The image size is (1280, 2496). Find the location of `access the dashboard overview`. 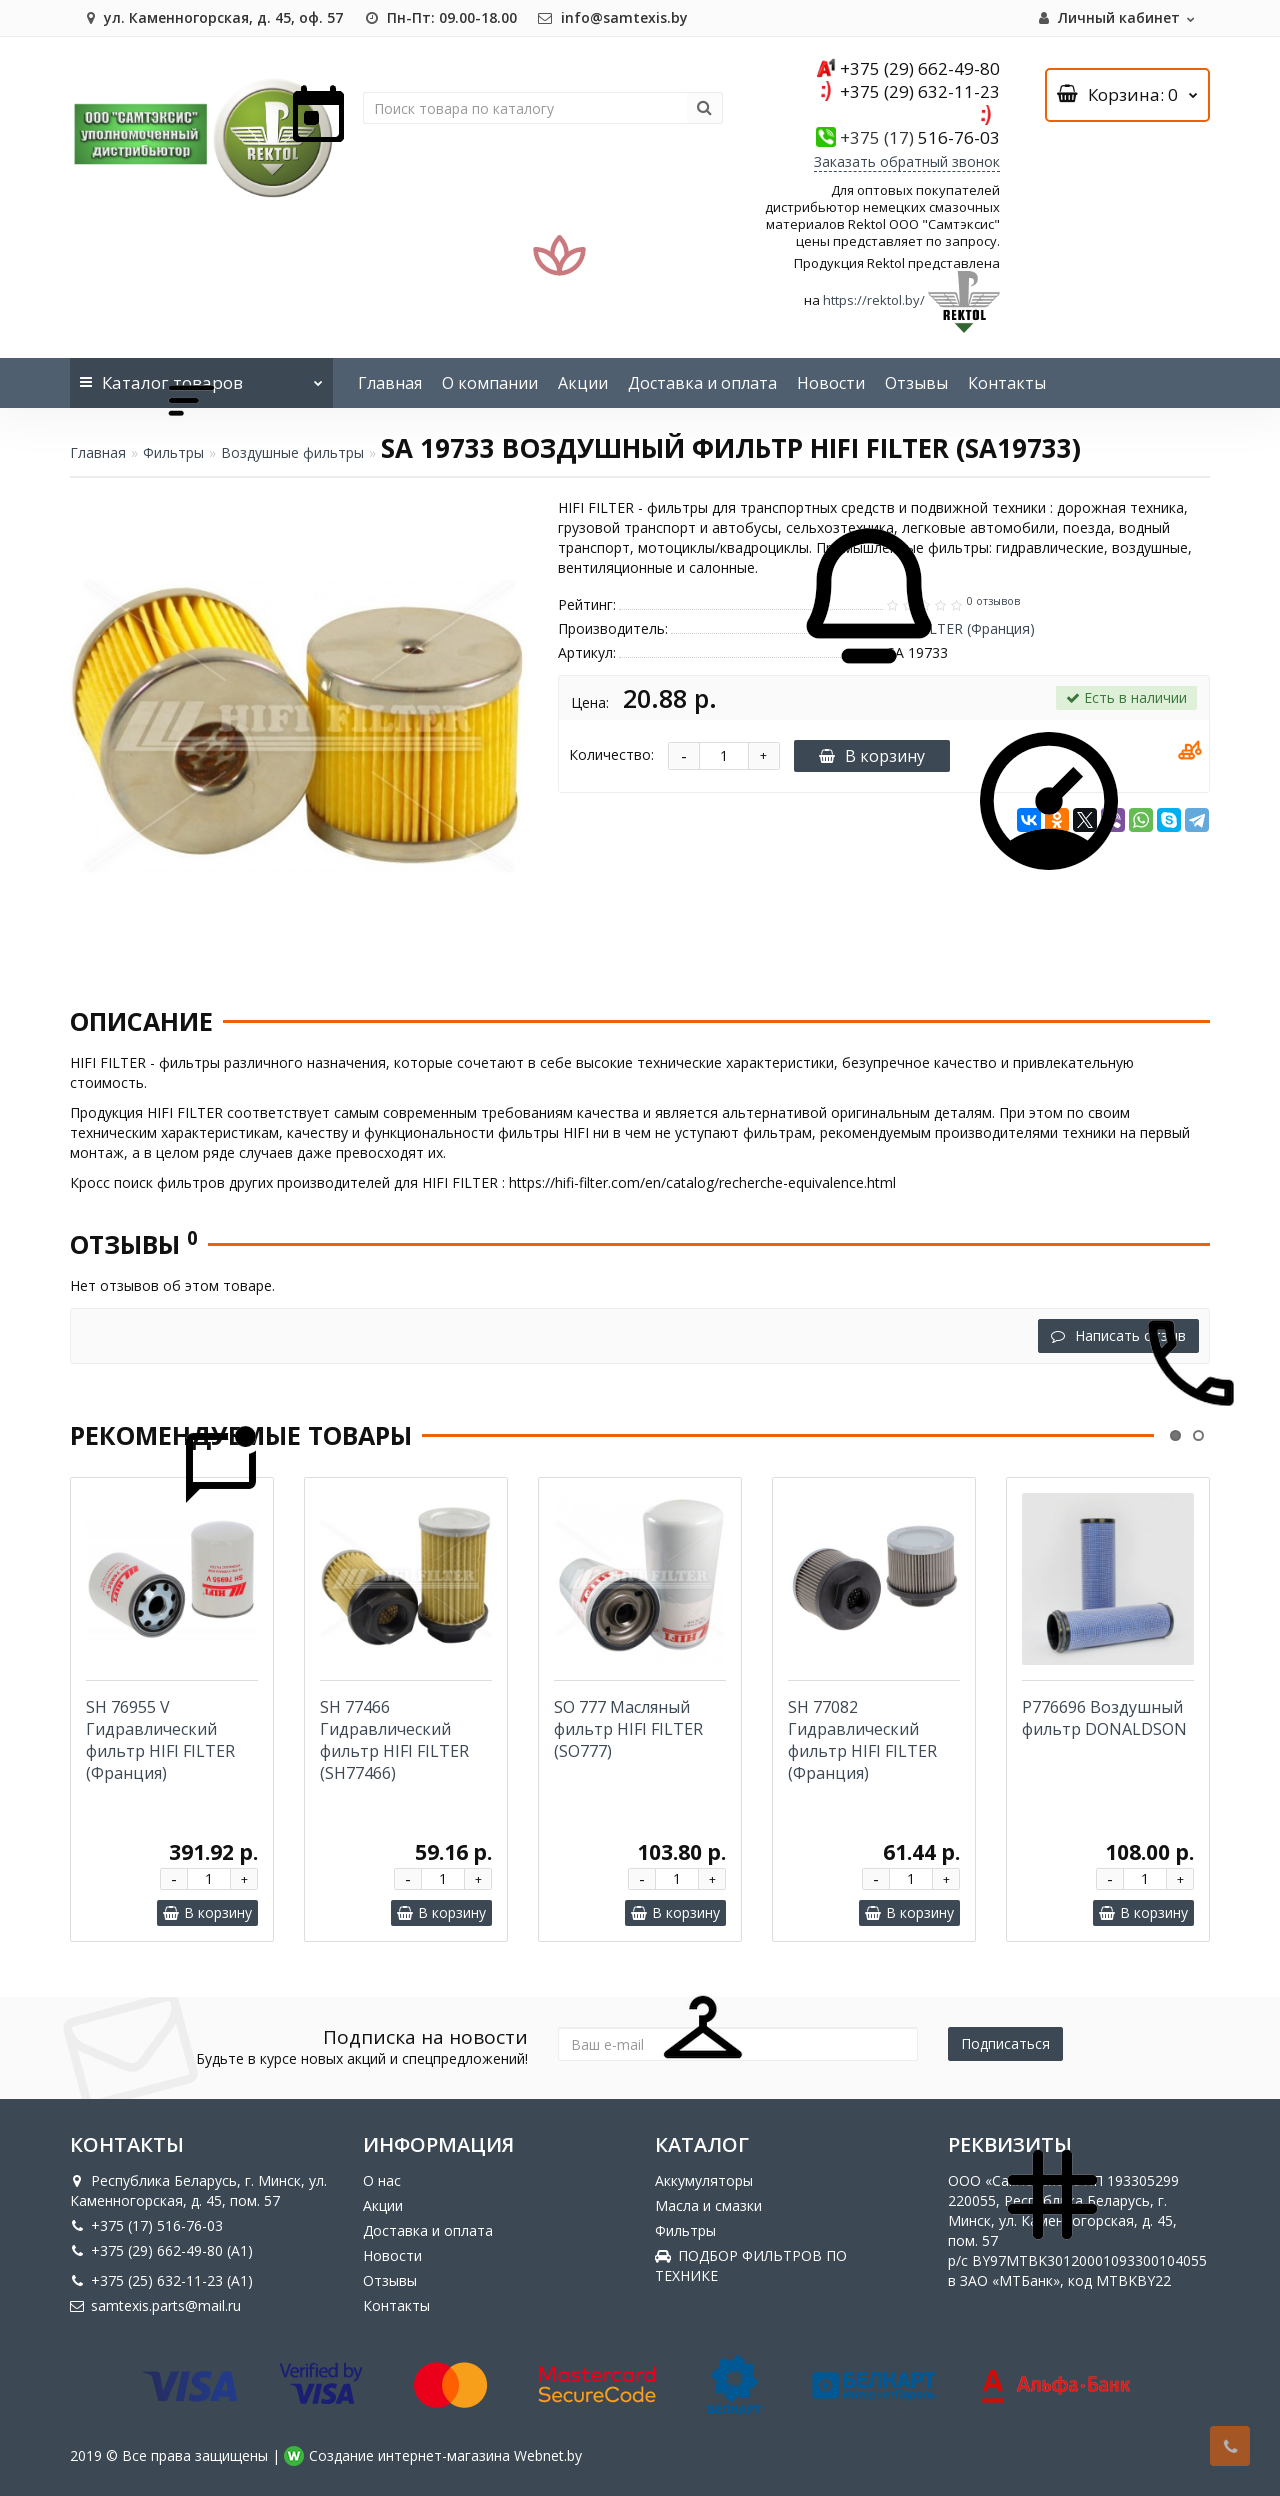

access the dashboard overview is located at coordinates (1049, 801).